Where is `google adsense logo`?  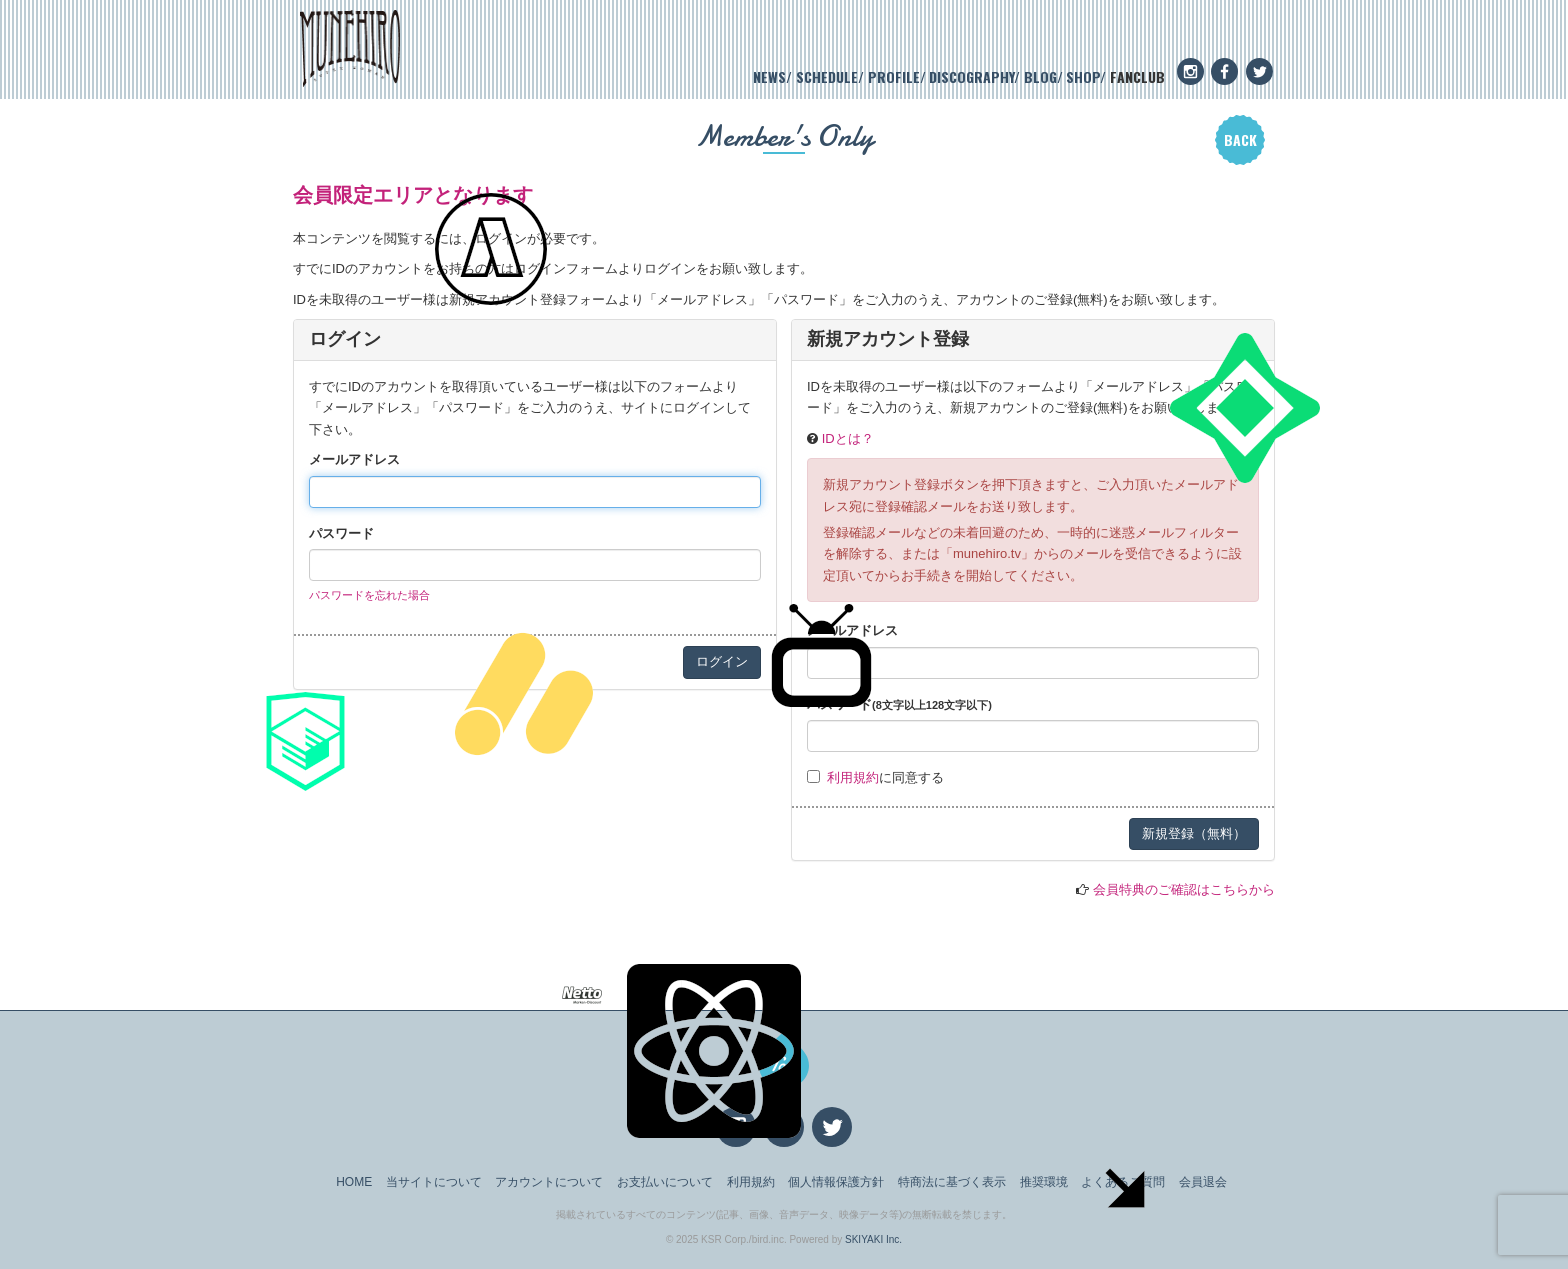
google adsense logo is located at coordinates (524, 694).